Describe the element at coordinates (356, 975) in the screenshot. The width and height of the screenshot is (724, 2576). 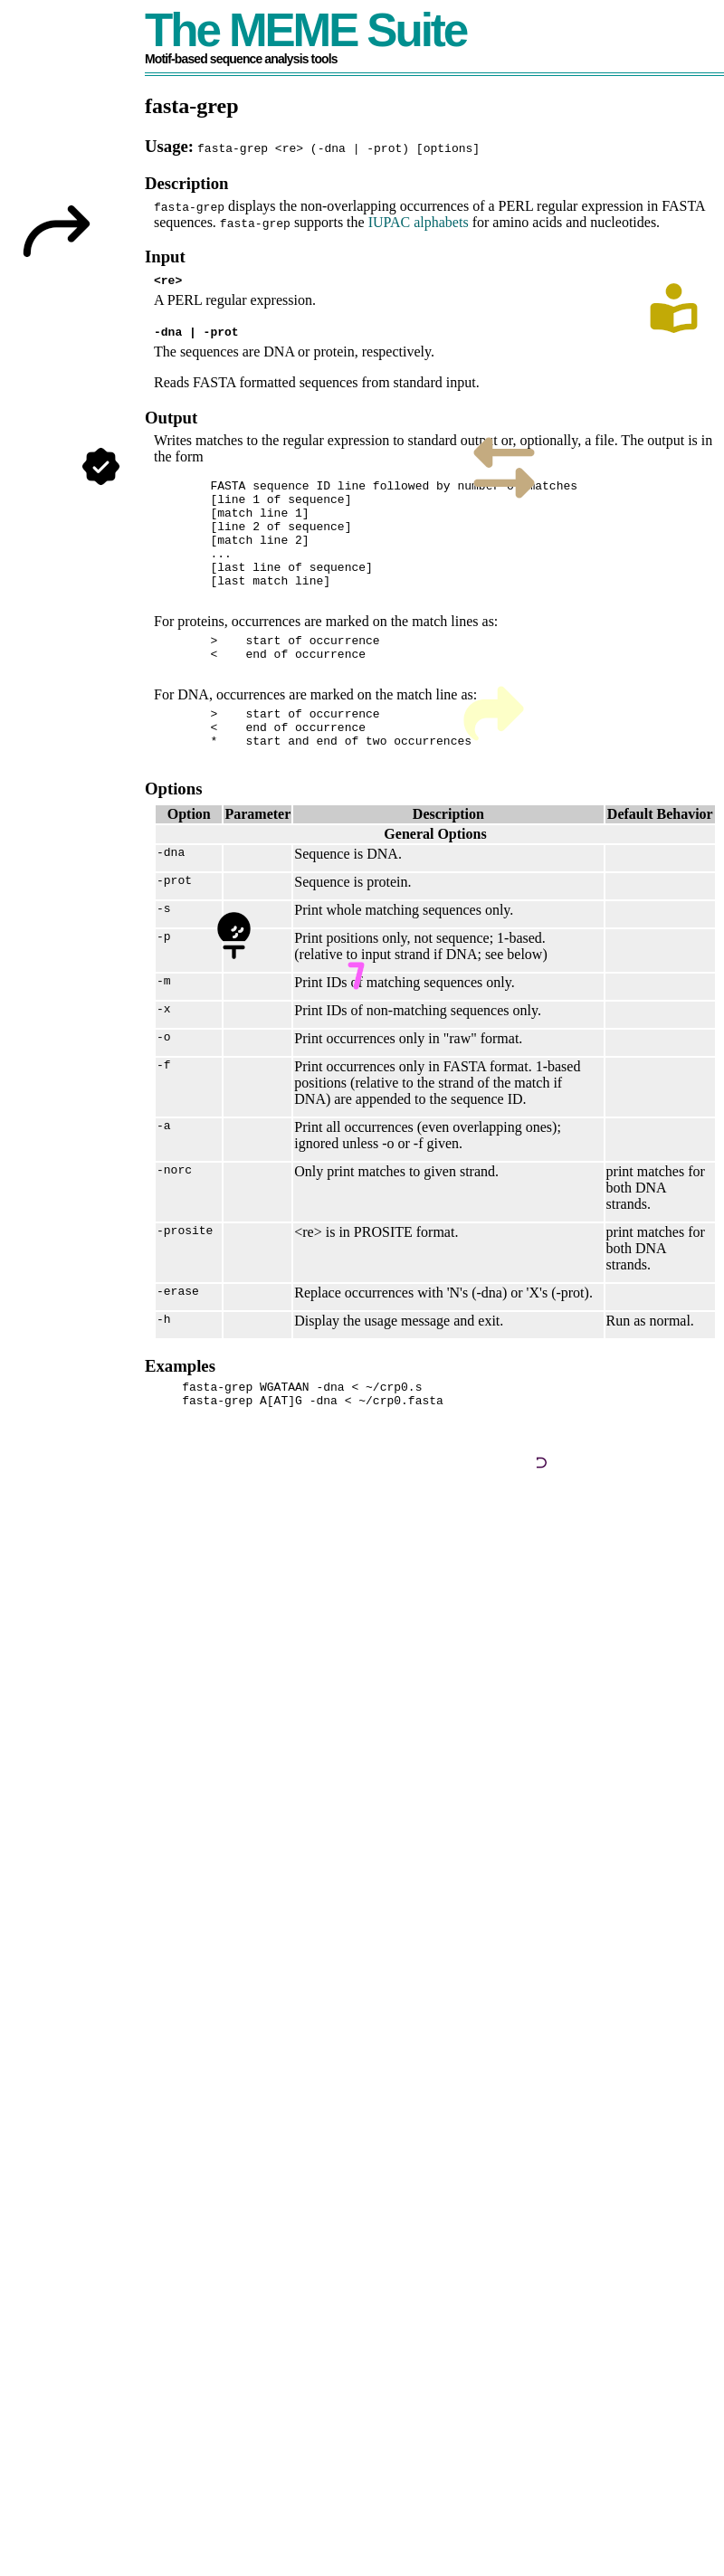
I see `indicates item number 7 in a list or sequence` at that location.